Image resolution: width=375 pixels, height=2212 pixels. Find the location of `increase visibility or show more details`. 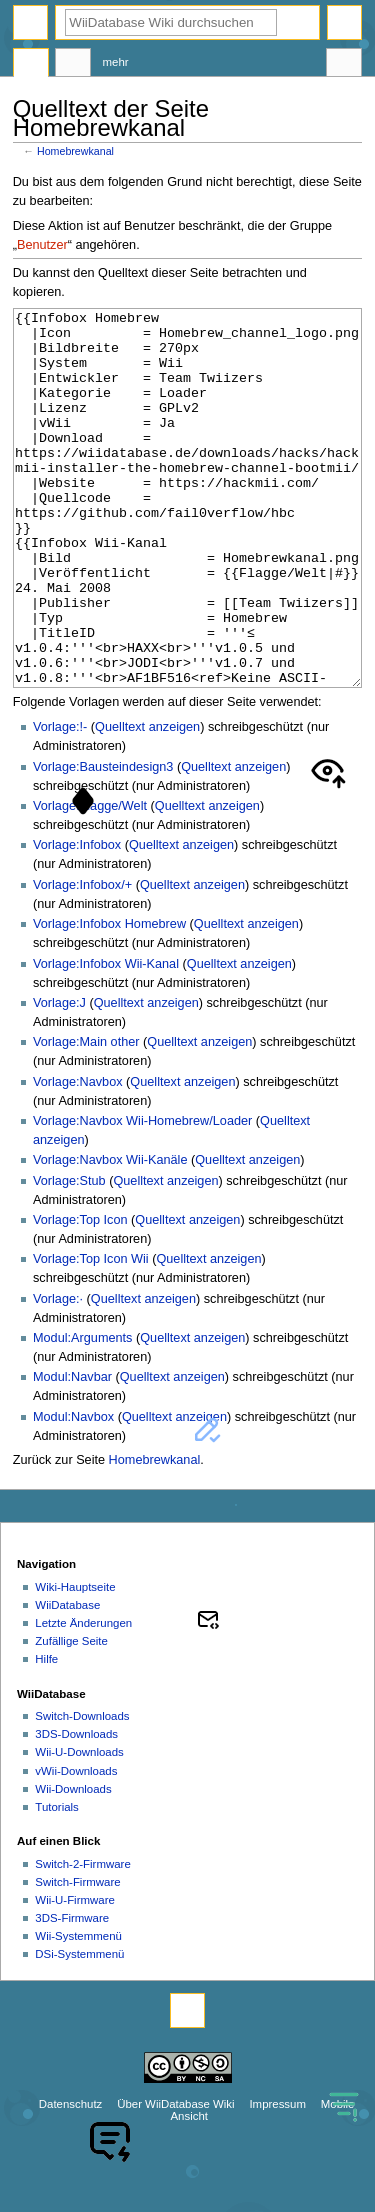

increase visibility or show more details is located at coordinates (327, 770).